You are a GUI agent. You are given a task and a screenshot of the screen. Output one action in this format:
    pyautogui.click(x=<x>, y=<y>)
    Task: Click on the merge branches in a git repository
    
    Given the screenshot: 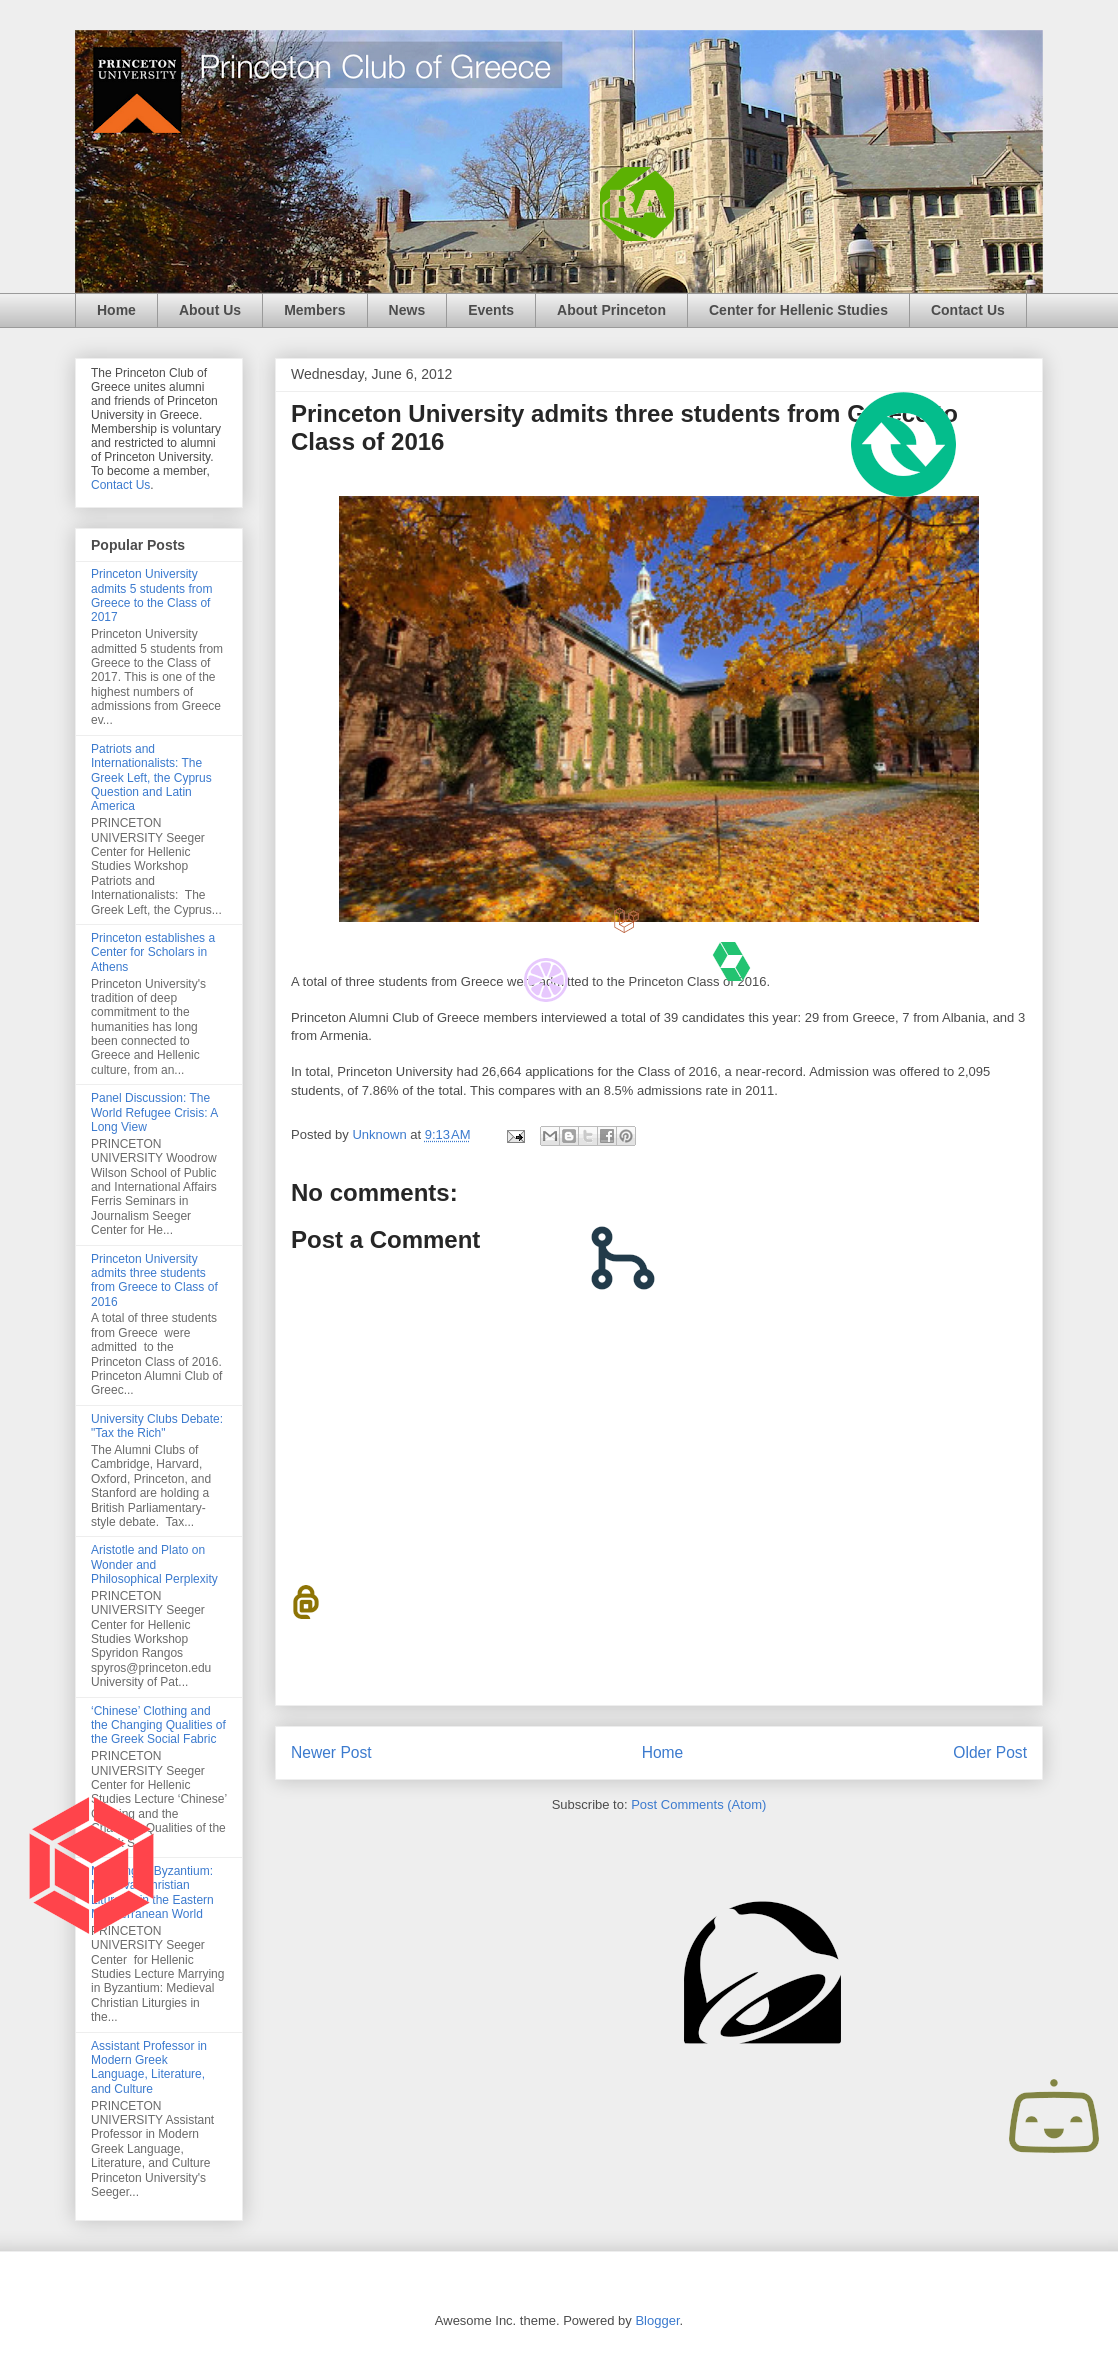 What is the action you would take?
    pyautogui.click(x=623, y=1258)
    